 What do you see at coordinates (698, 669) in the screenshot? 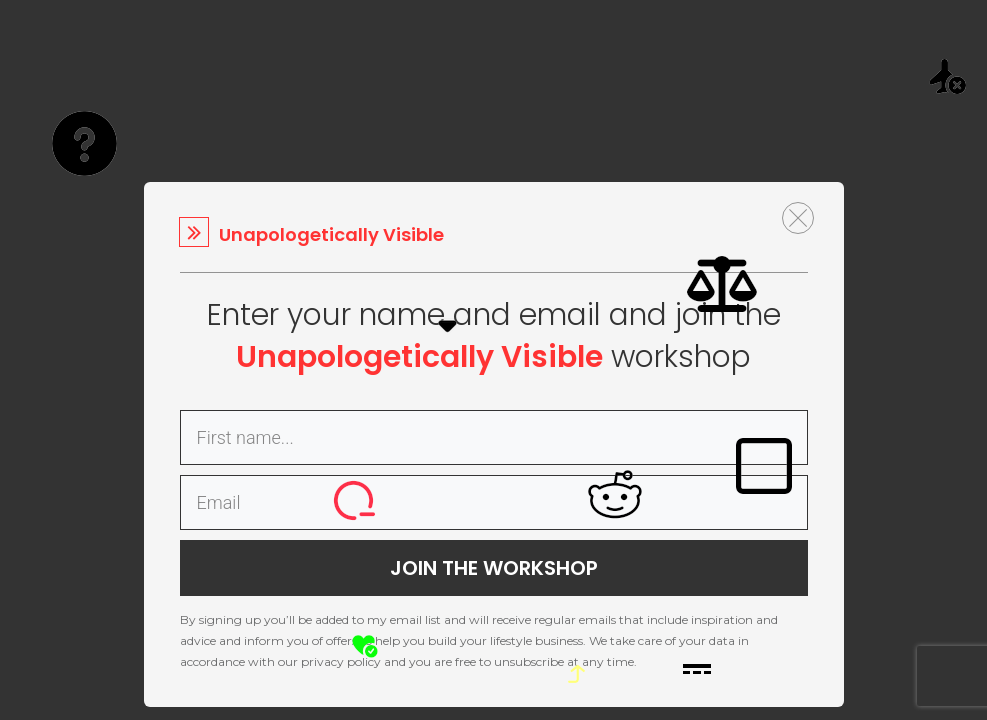
I see `hardware power input or connector port` at bounding box center [698, 669].